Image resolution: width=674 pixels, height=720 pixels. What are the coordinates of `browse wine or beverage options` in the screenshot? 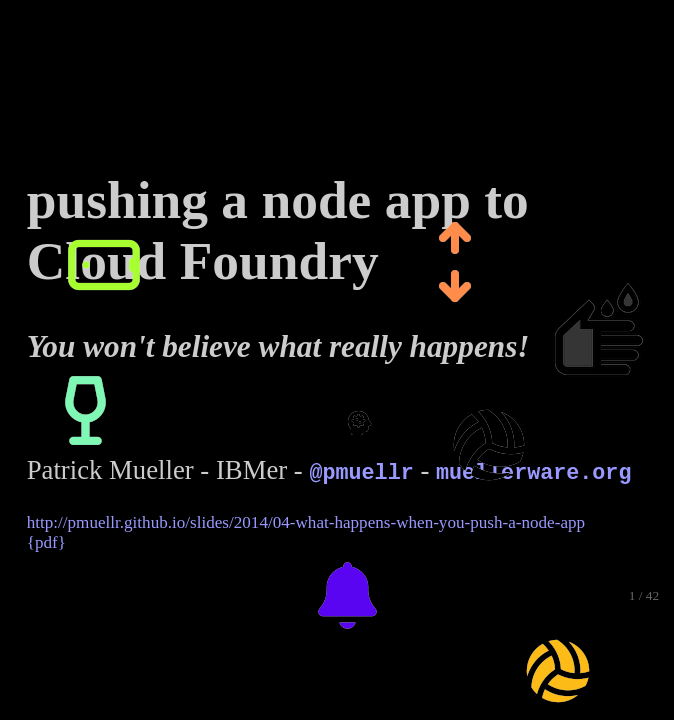 It's located at (85, 408).